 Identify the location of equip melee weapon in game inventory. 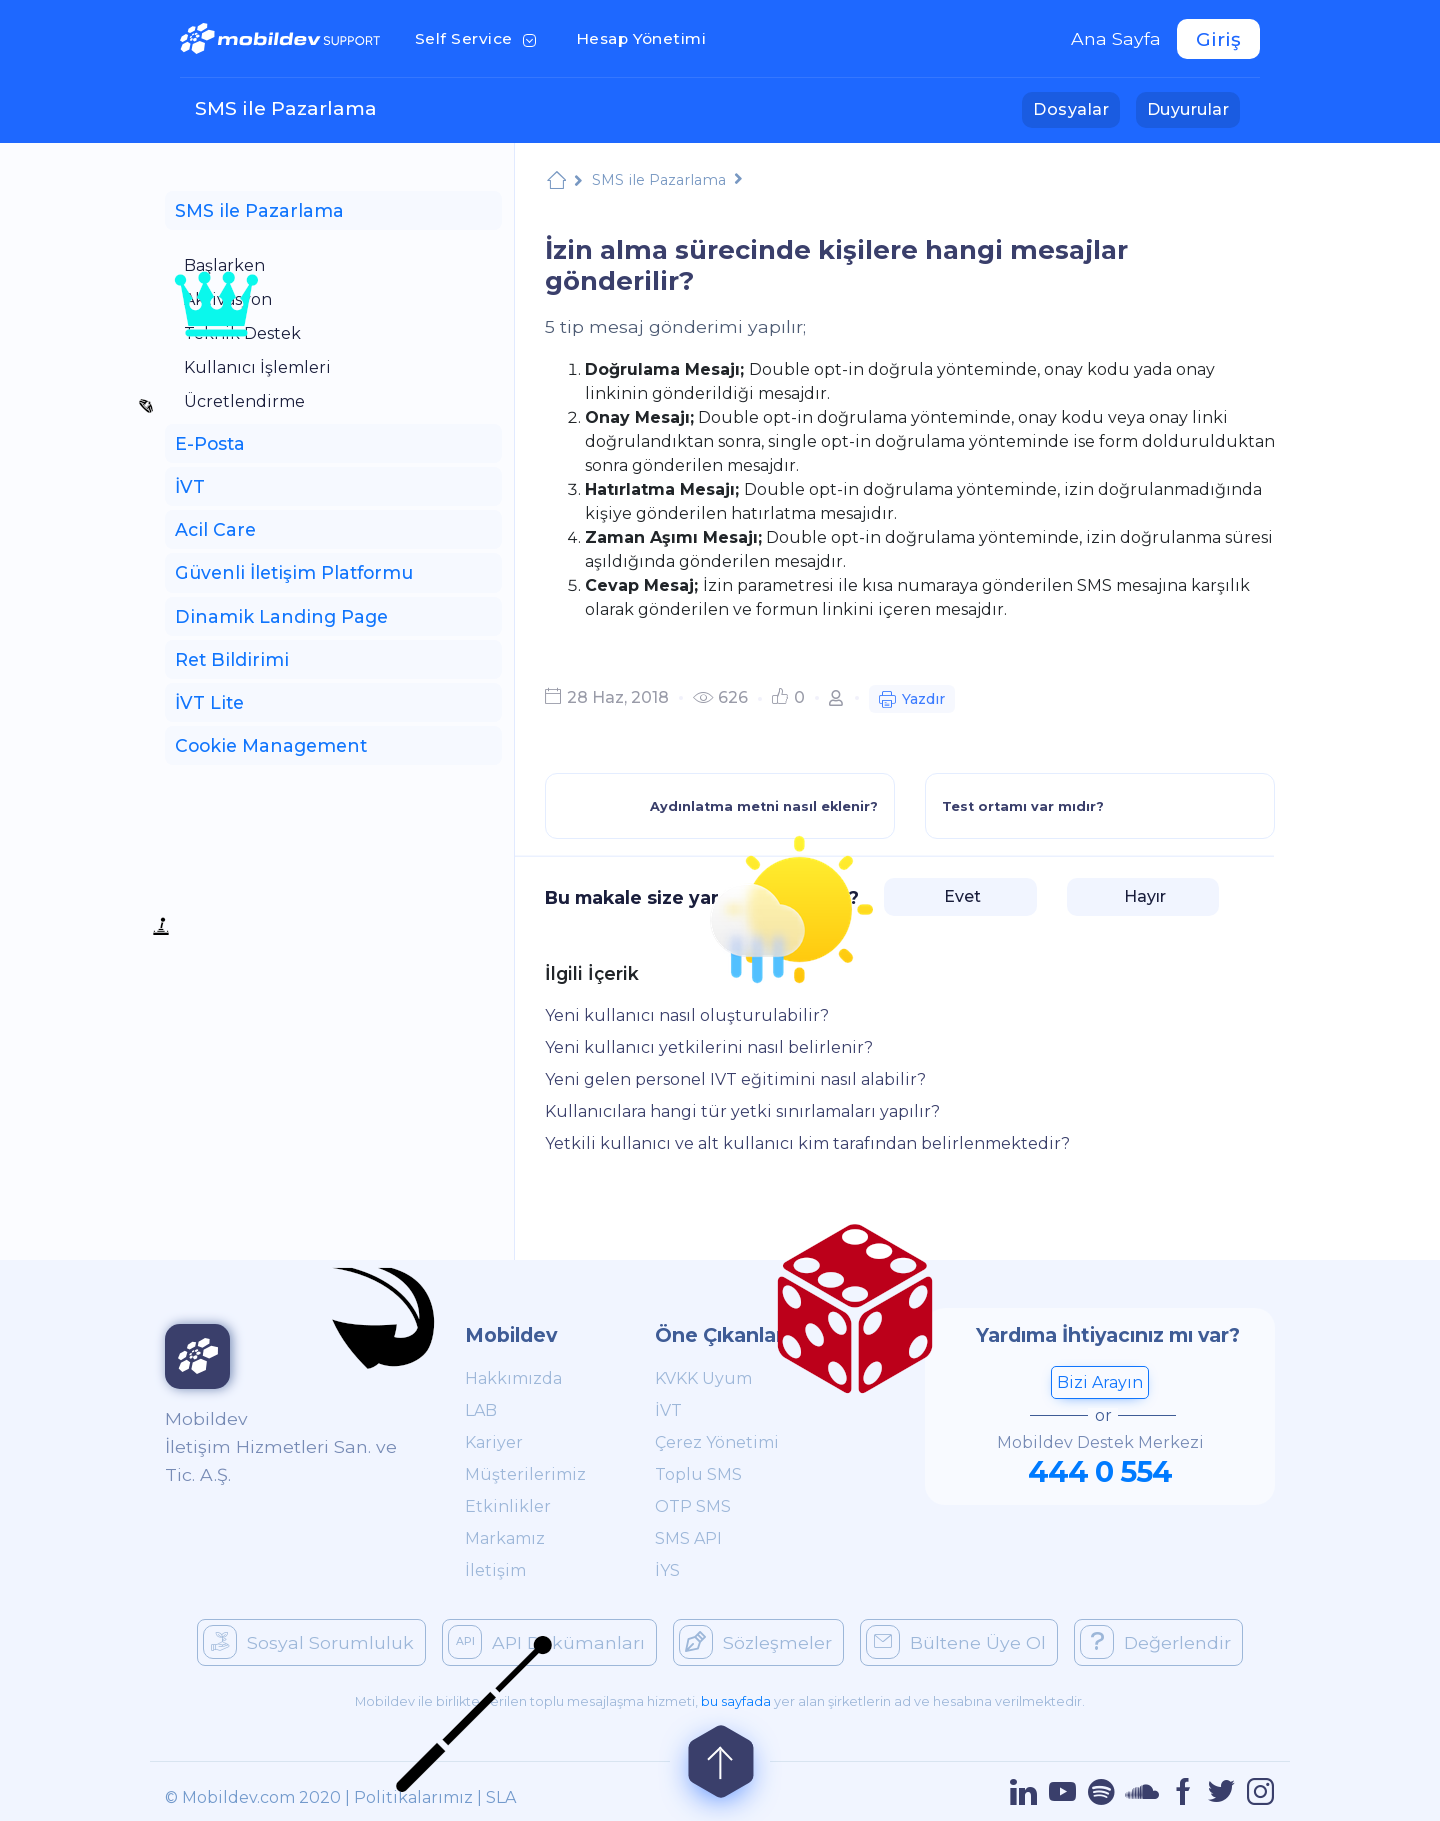
(474, 1714).